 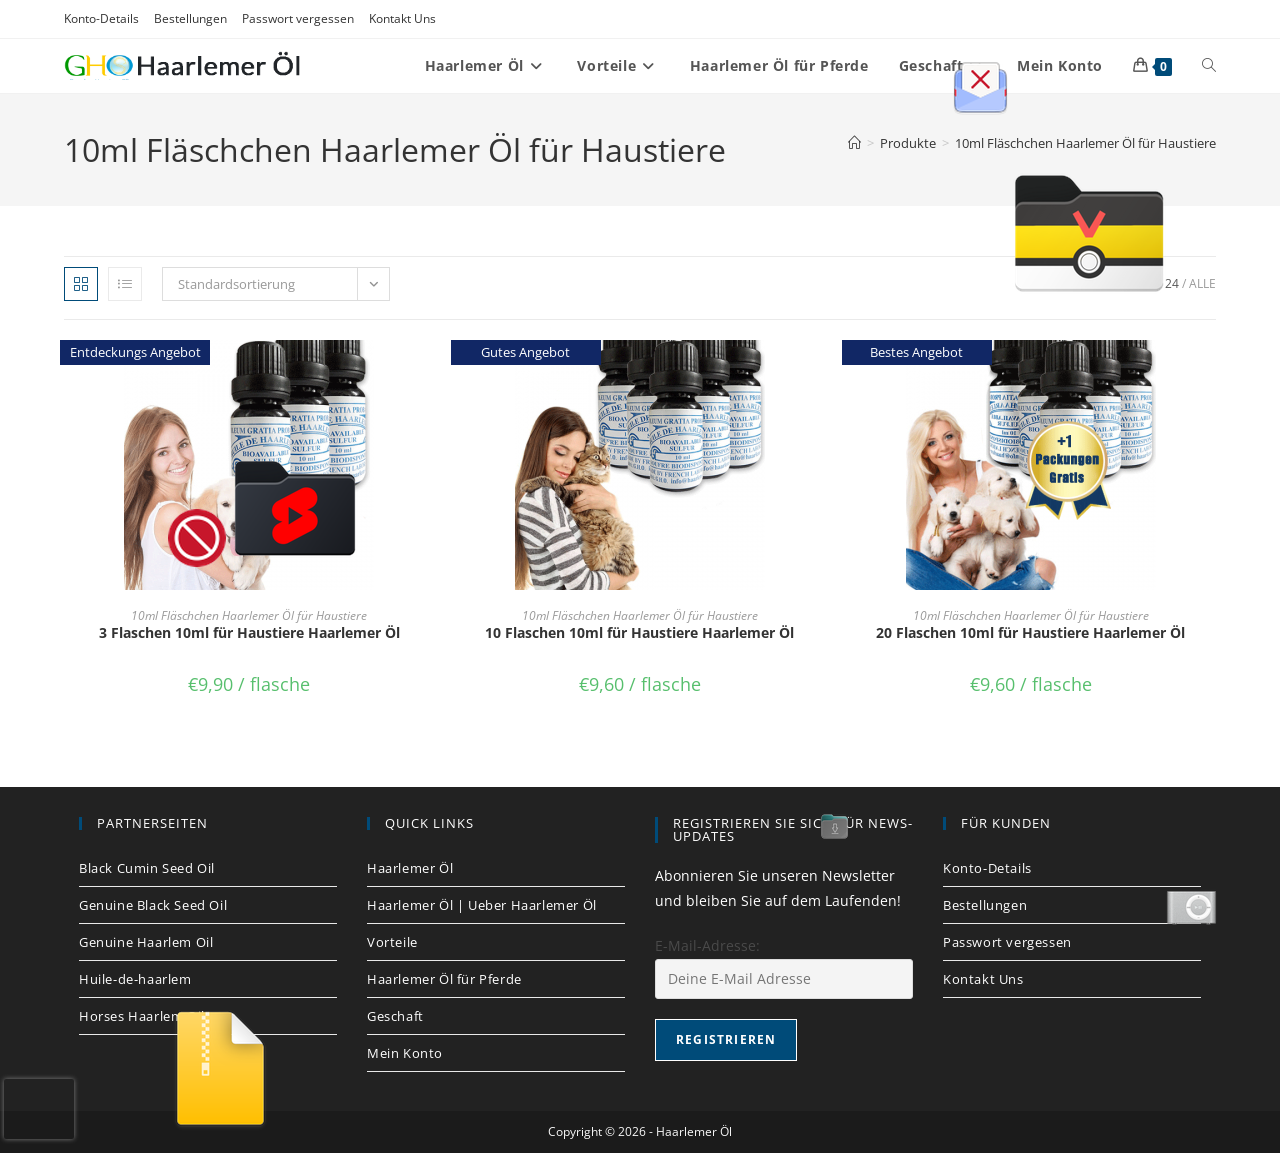 I want to click on a compressed gzip archive file, so click(x=220, y=1070).